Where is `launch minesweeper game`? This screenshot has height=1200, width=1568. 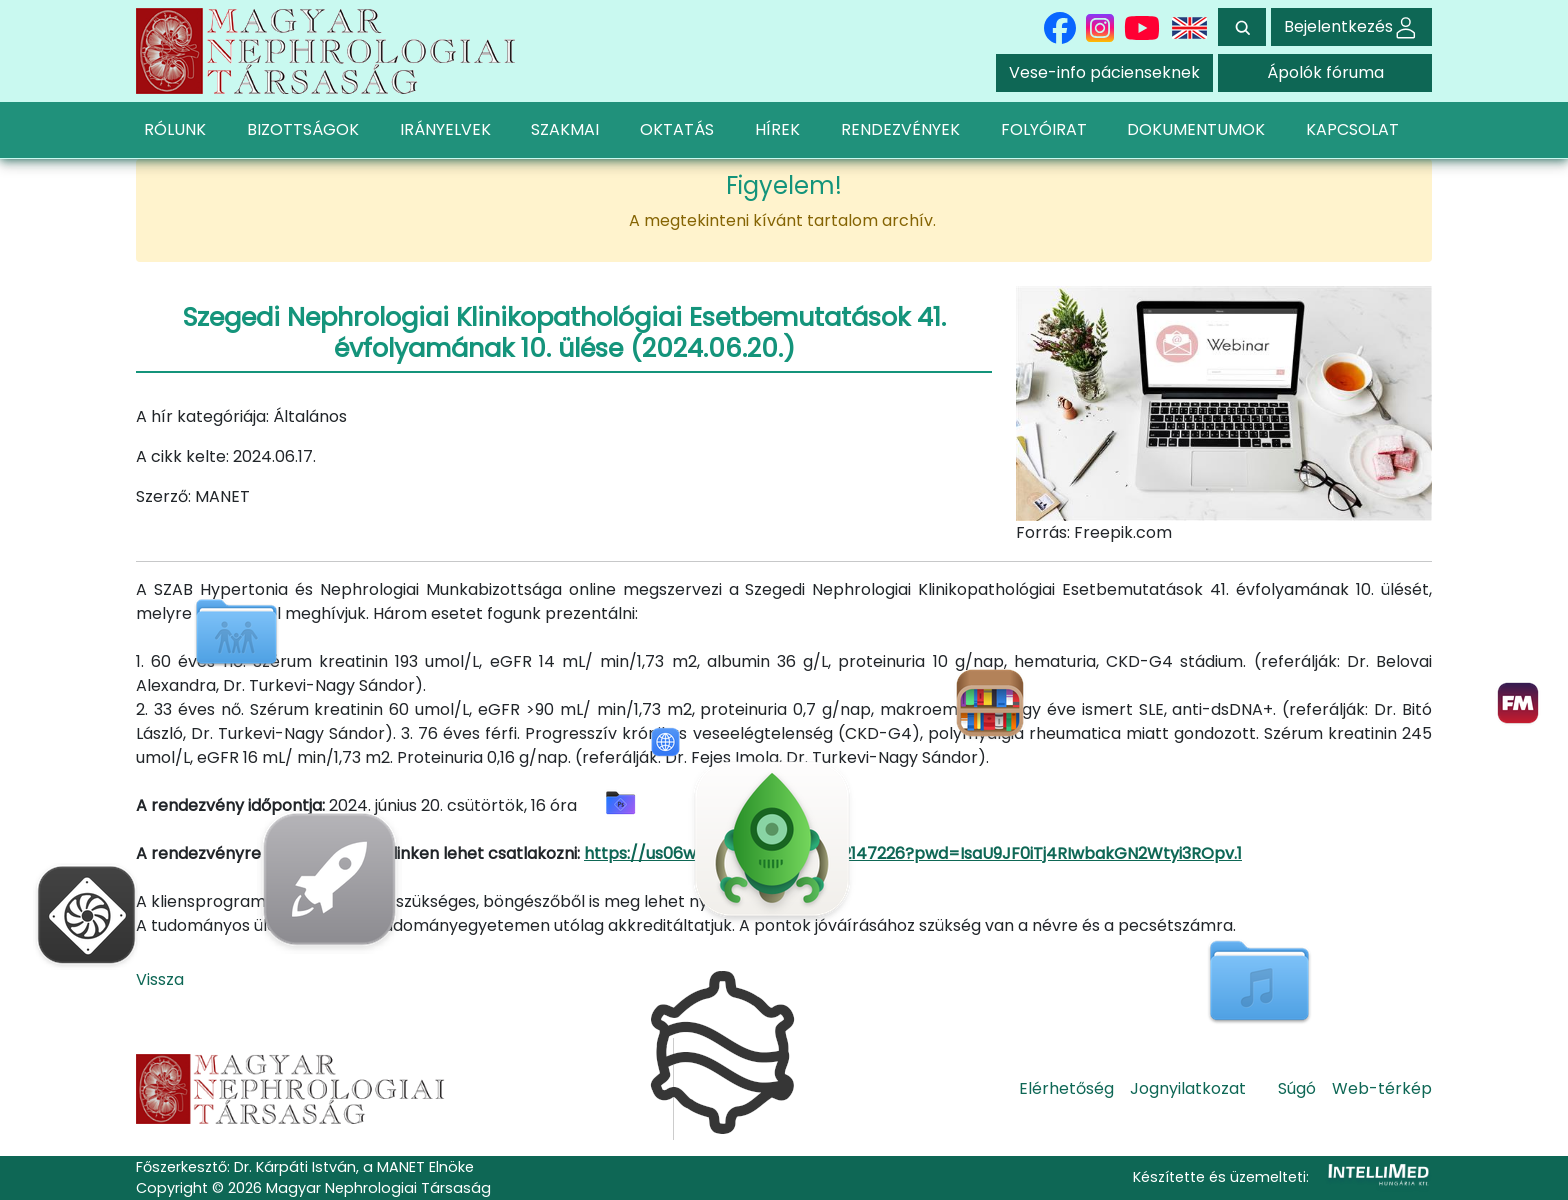 launch minesweeper game is located at coordinates (722, 1052).